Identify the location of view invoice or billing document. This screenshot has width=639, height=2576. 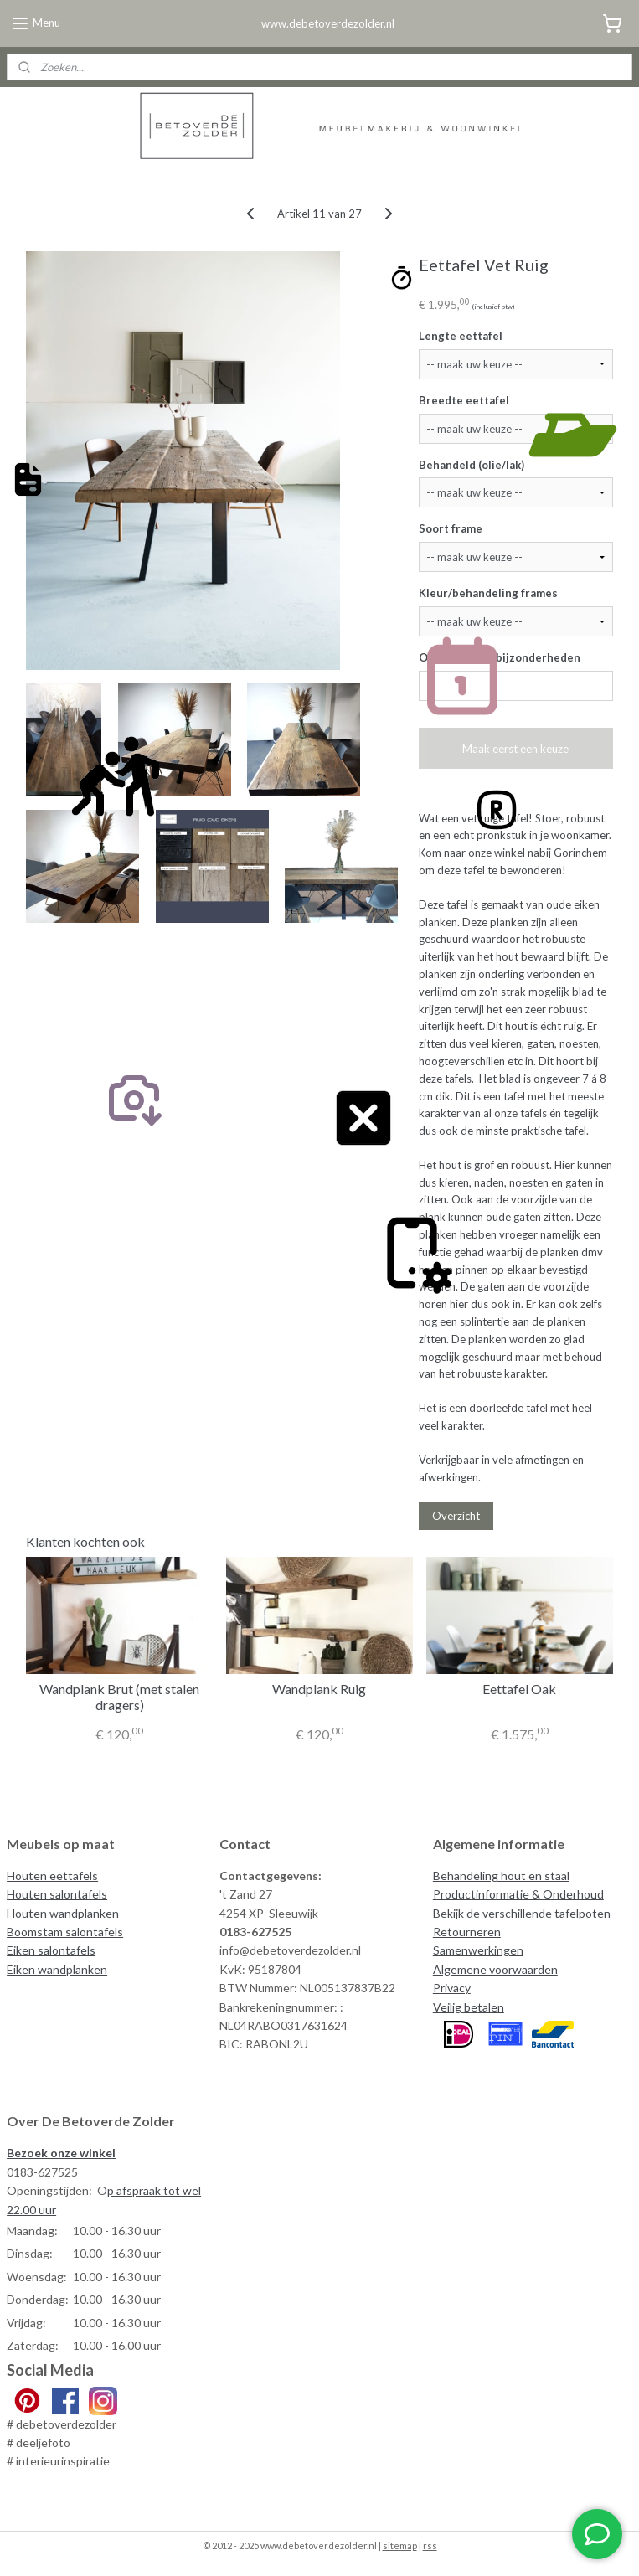
(28, 479).